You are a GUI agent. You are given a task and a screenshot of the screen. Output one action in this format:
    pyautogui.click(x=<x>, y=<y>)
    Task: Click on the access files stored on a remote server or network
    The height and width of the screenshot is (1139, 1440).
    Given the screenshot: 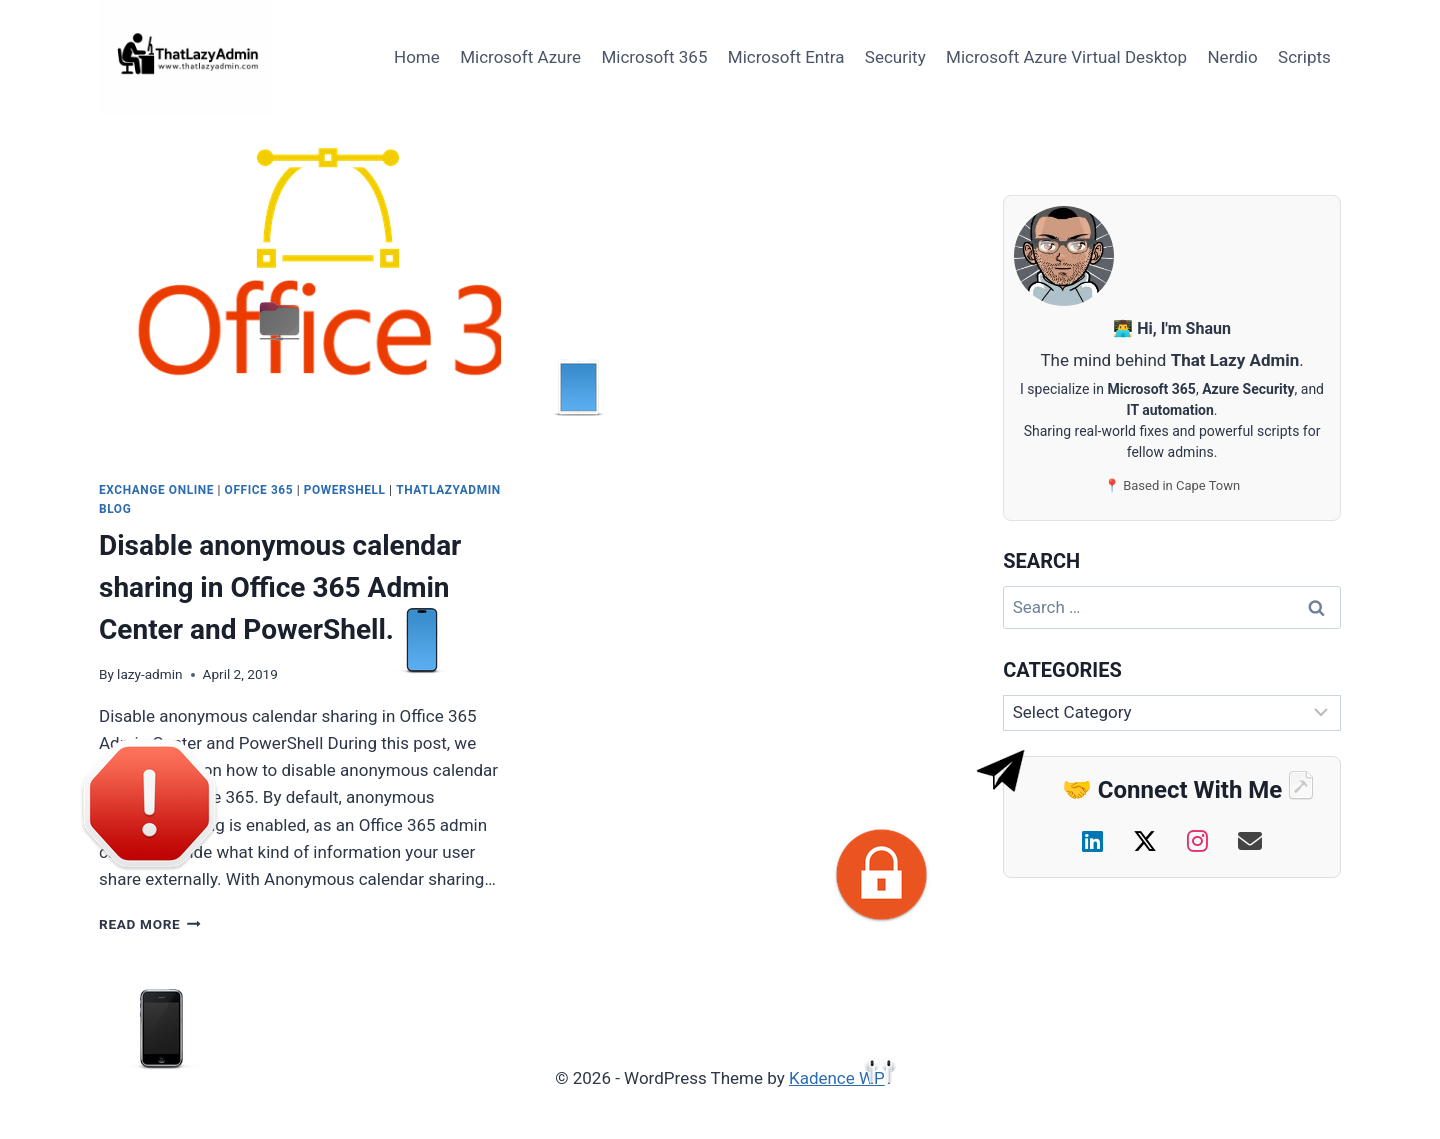 What is the action you would take?
    pyautogui.click(x=279, y=320)
    